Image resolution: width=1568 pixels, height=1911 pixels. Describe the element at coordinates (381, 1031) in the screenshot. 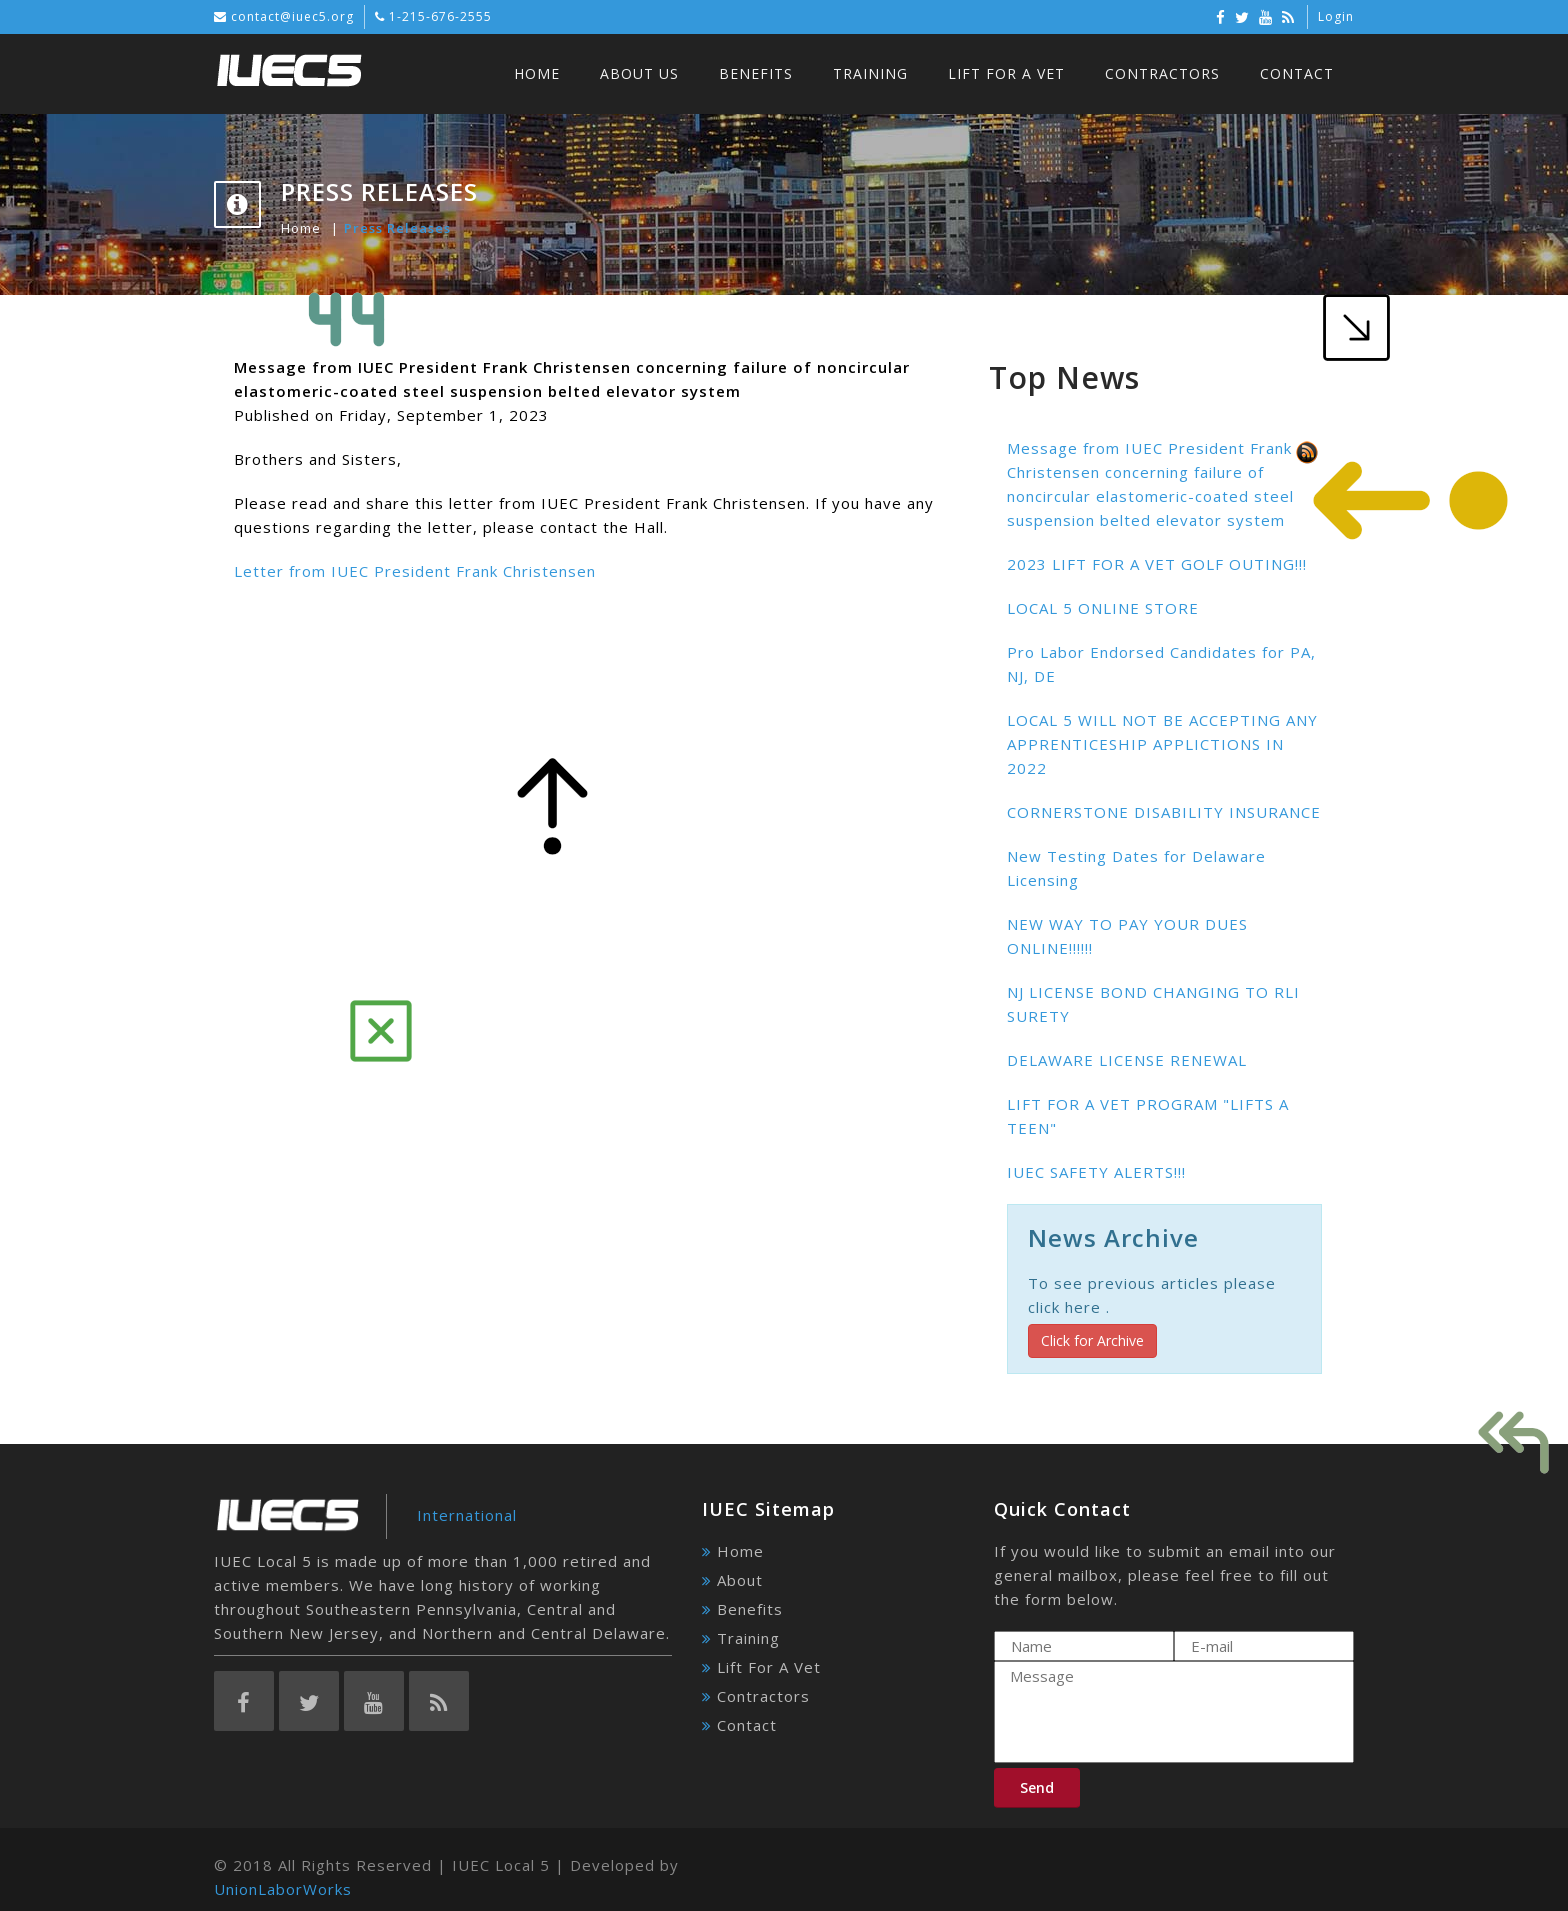

I see `close or dismiss a dialog box` at that location.